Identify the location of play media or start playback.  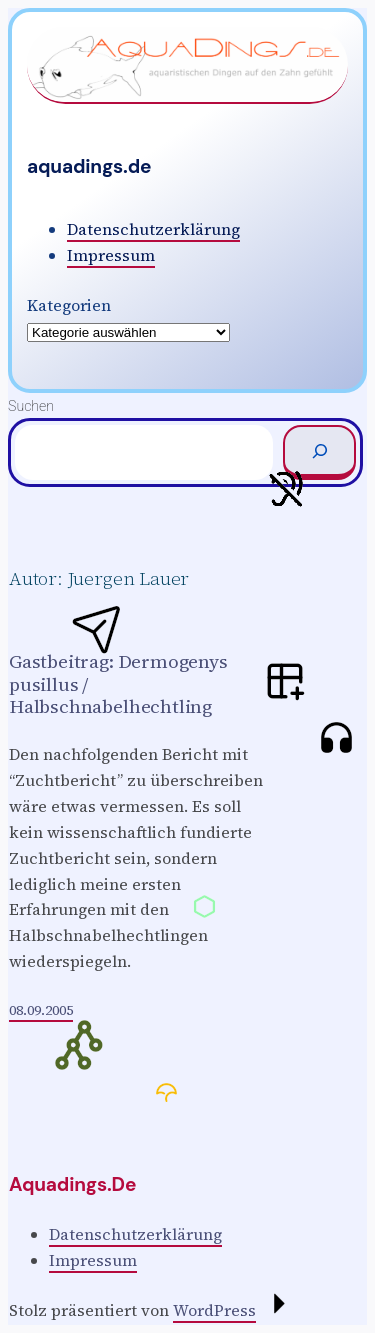
(279, 1303).